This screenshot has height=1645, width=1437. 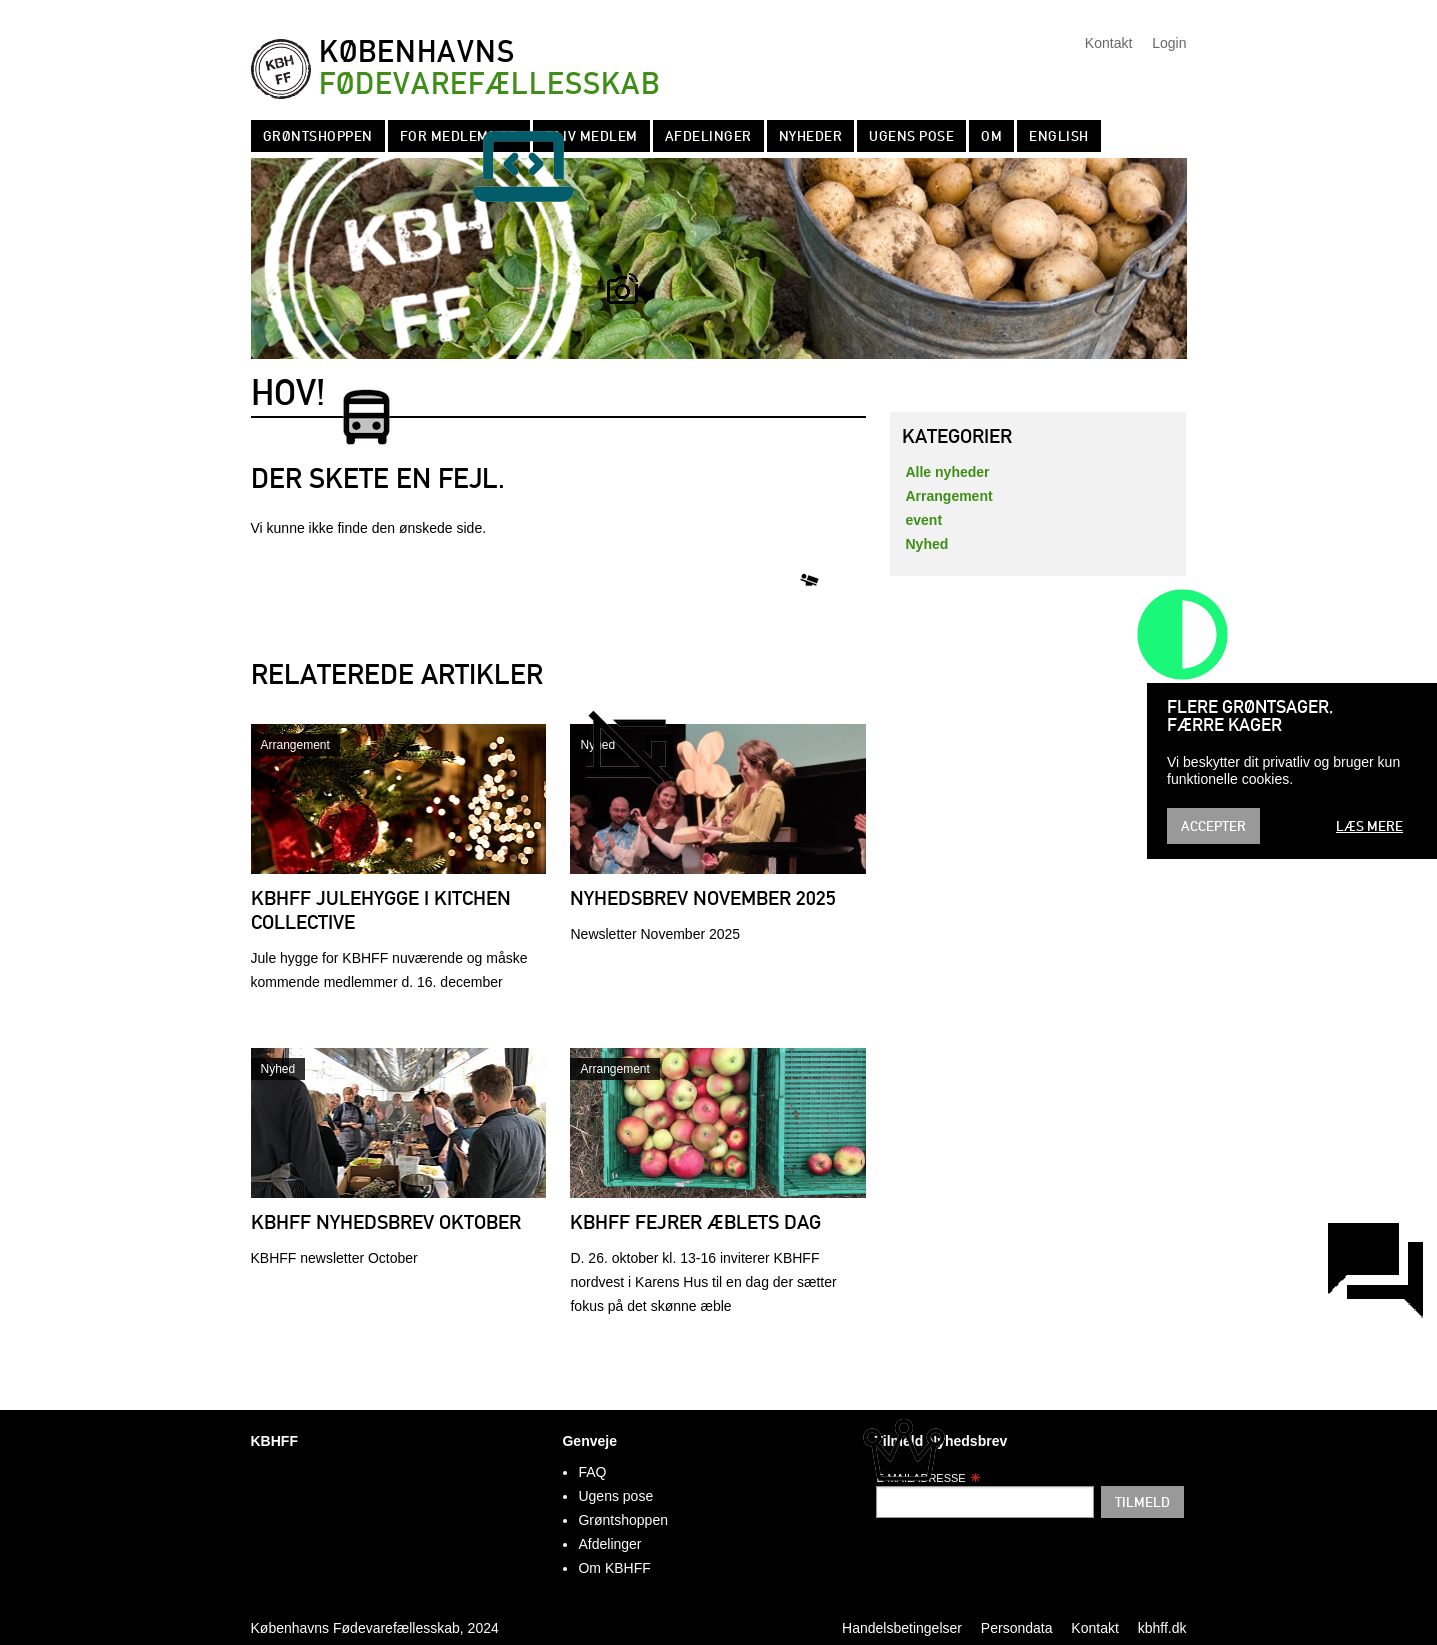 What do you see at coordinates (904, 1454) in the screenshot?
I see `indicates premium or VIP membership status` at bounding box center [904, 1454].